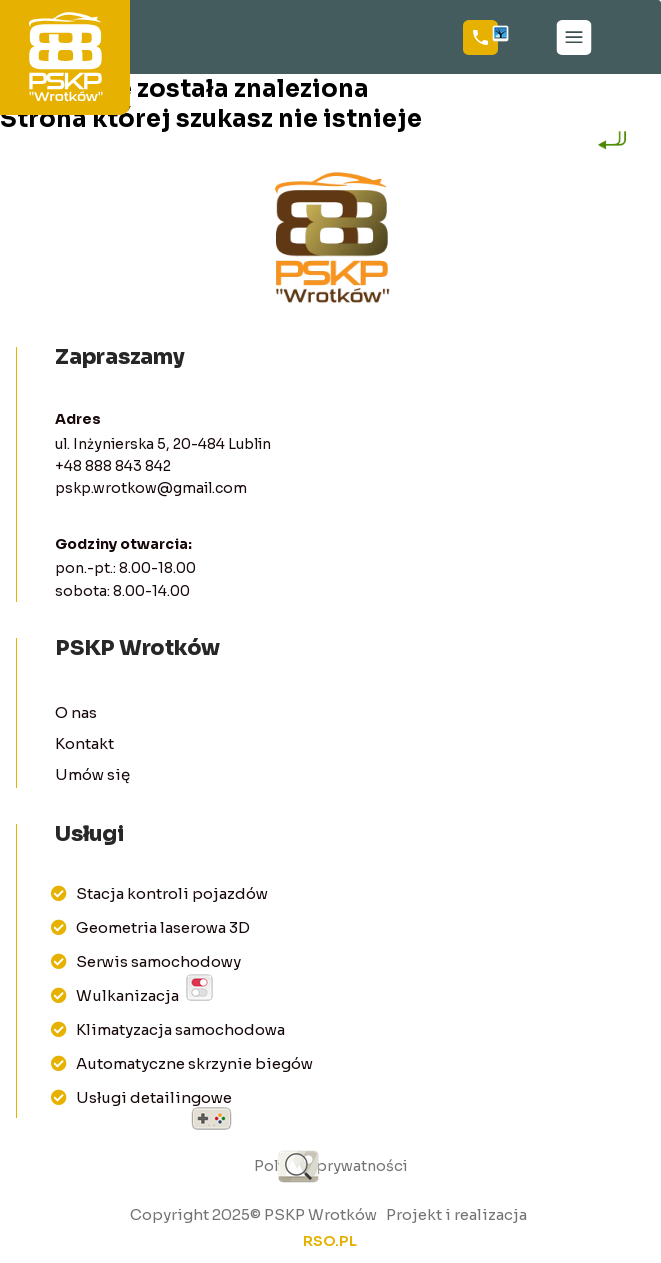 The width and height of the screenshot is (661, 1263). I want to click on reply to all recipients of an email, so click(611, 138).